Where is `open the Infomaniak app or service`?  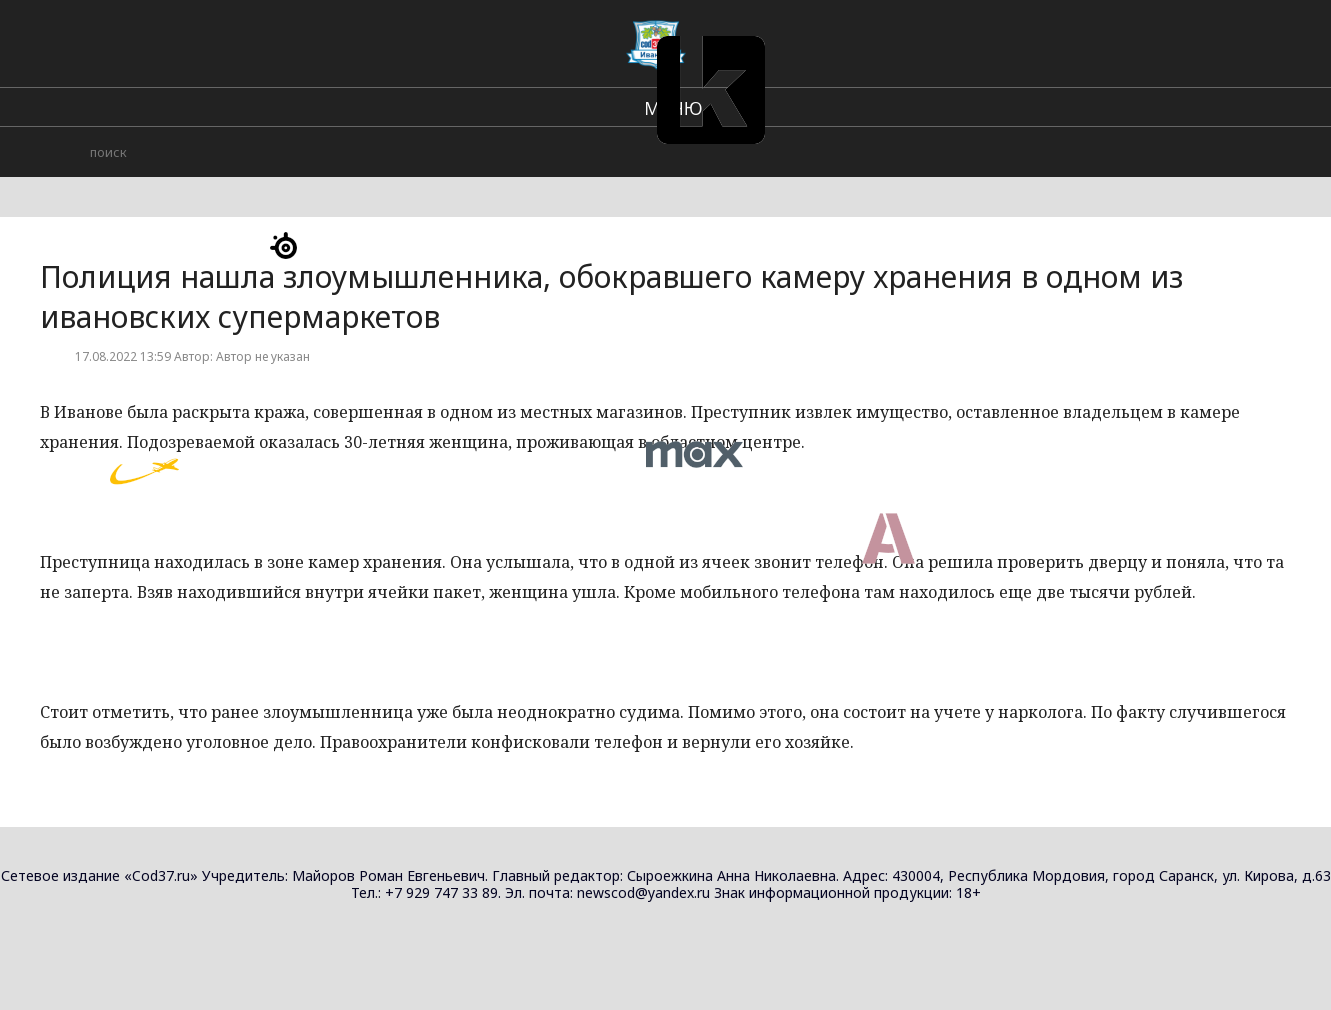 open the Infomaniak app or service is located at coordinates (711, 90).